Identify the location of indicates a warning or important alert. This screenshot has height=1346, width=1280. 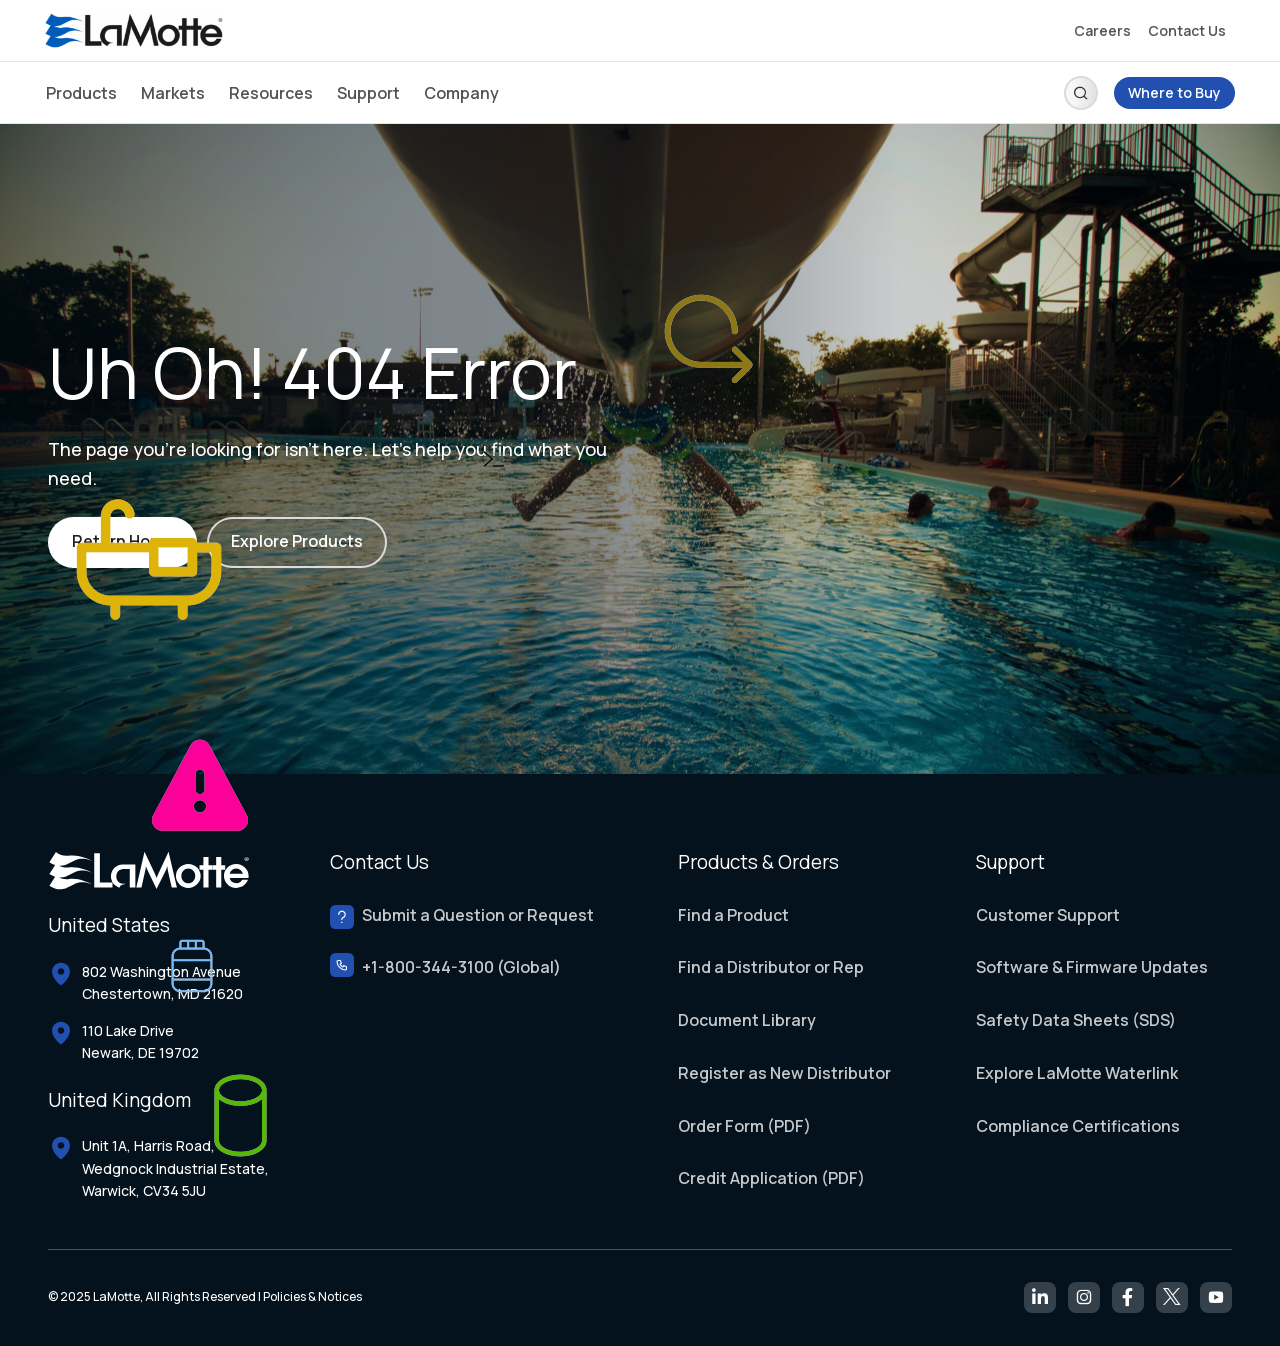
(200, 788).